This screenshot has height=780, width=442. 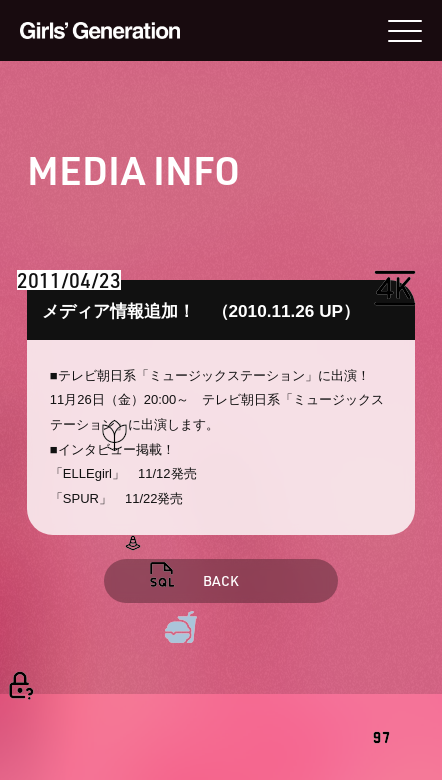 What do you see at coordinates (133, 543) in the screenshot?
I see `indicates an area under construction or maintenance` at bounding box center [133, 543].